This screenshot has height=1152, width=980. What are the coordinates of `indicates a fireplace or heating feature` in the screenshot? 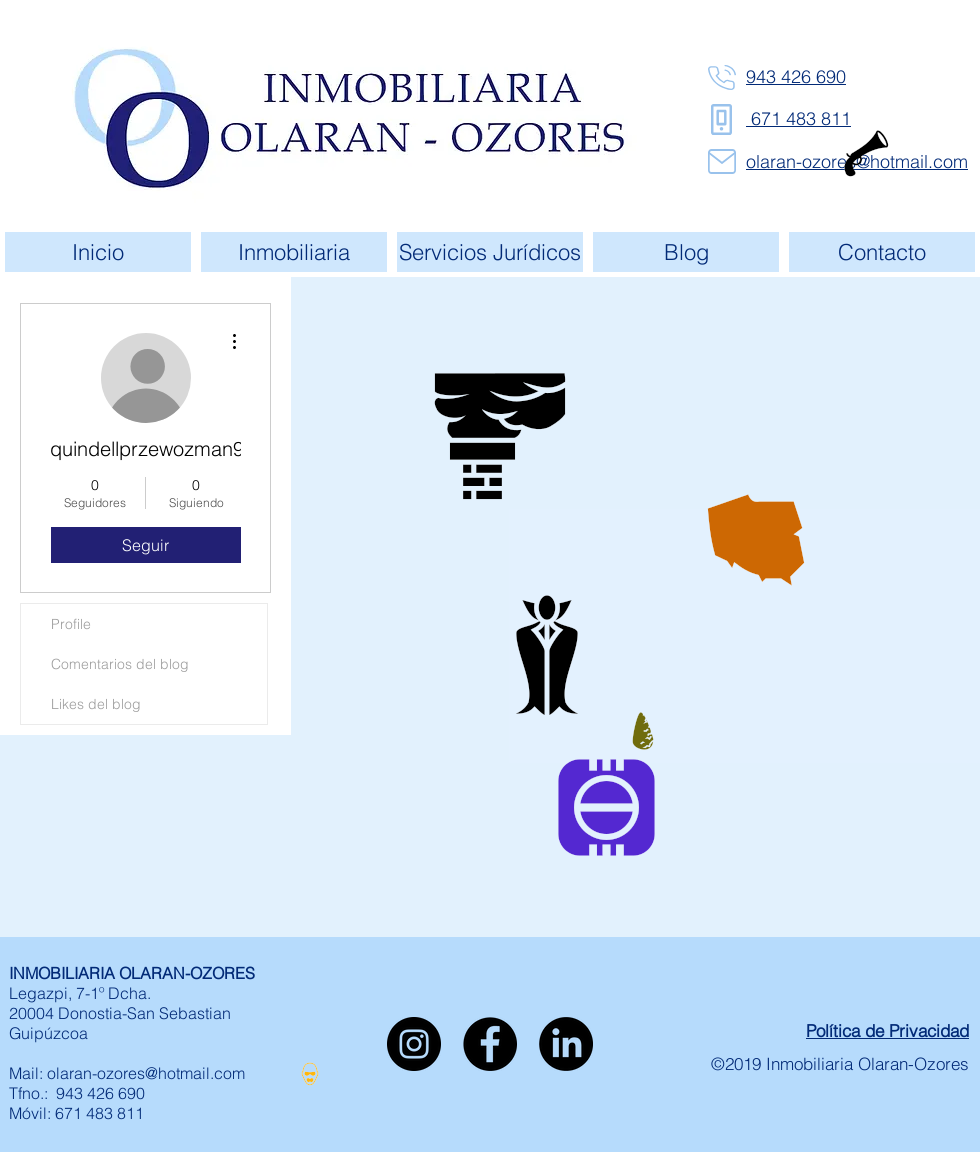 It's located at (500, 437).